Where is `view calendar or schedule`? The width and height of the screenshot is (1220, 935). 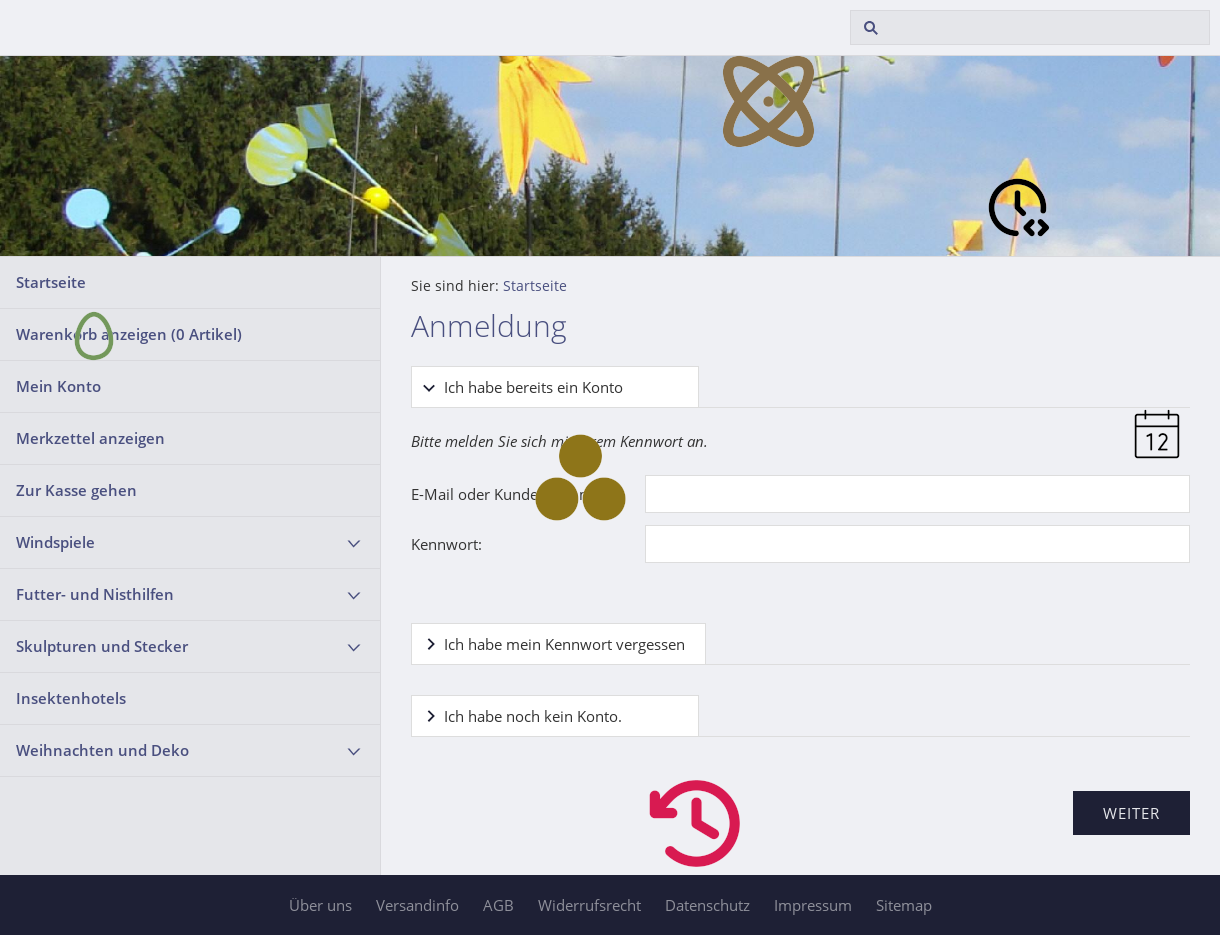
view calendar or schedule is located at coordinates (1157, 436).